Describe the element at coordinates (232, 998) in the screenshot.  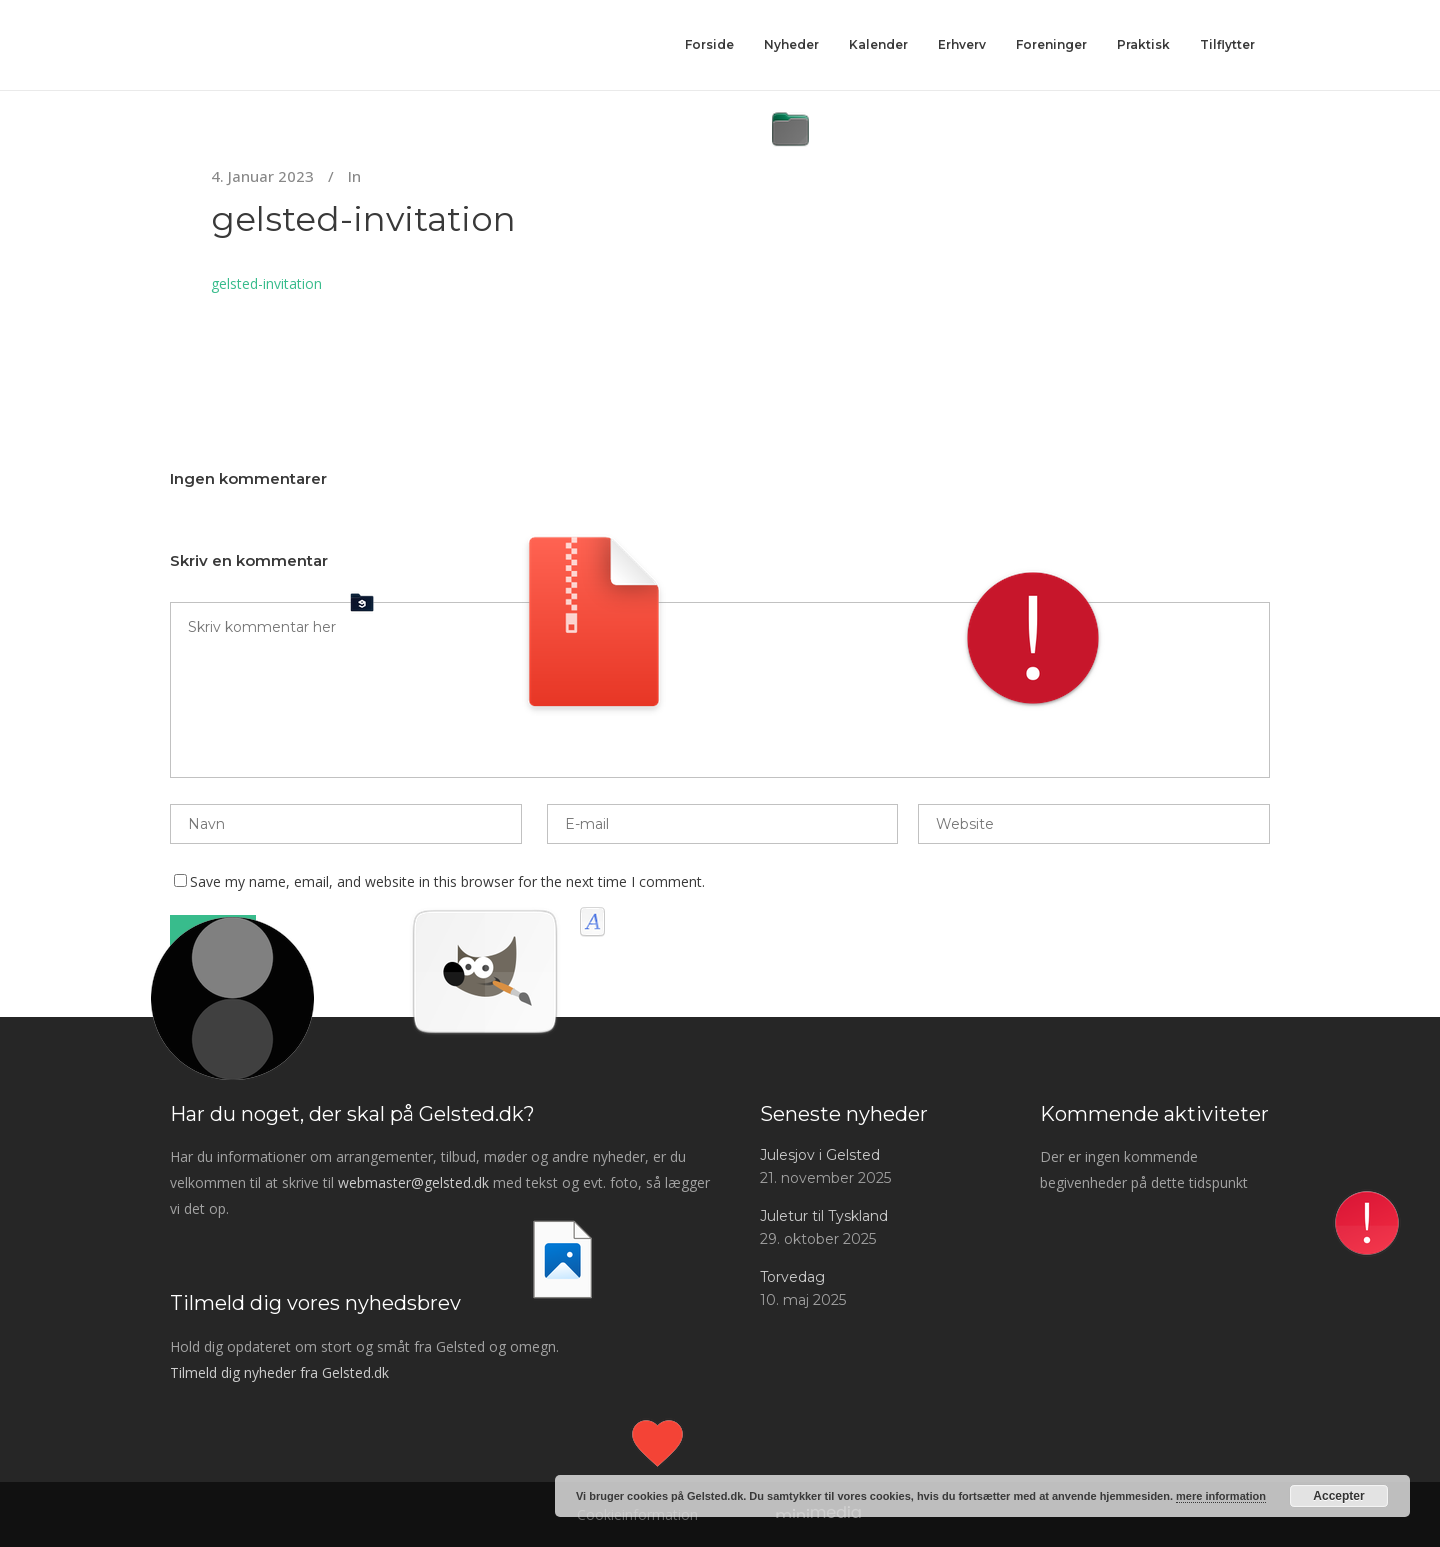
I see `open display calibration assistant` at that location.